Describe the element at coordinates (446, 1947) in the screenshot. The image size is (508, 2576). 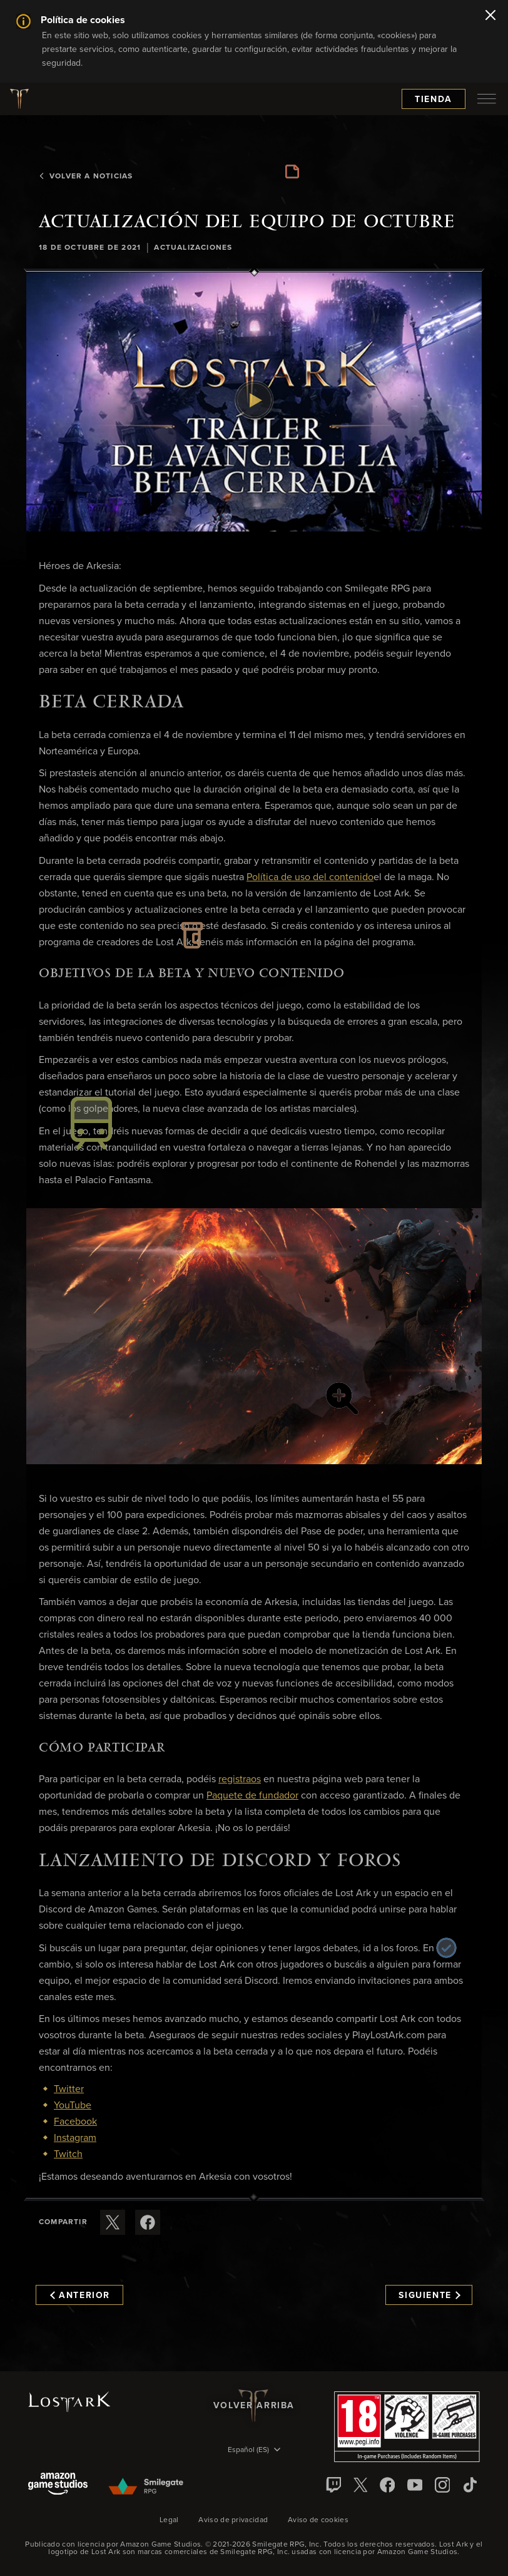
I see `indicates successful completion of an action` at that location.